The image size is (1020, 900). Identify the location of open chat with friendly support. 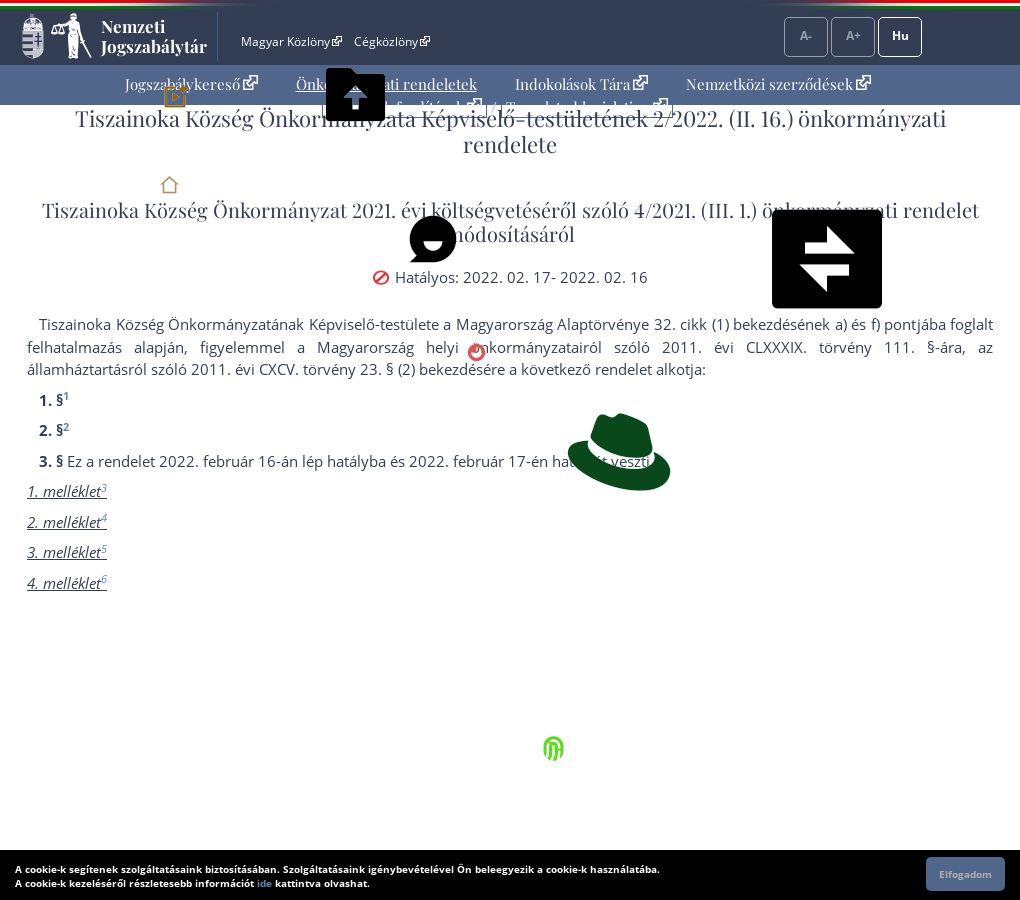
(433, 239).